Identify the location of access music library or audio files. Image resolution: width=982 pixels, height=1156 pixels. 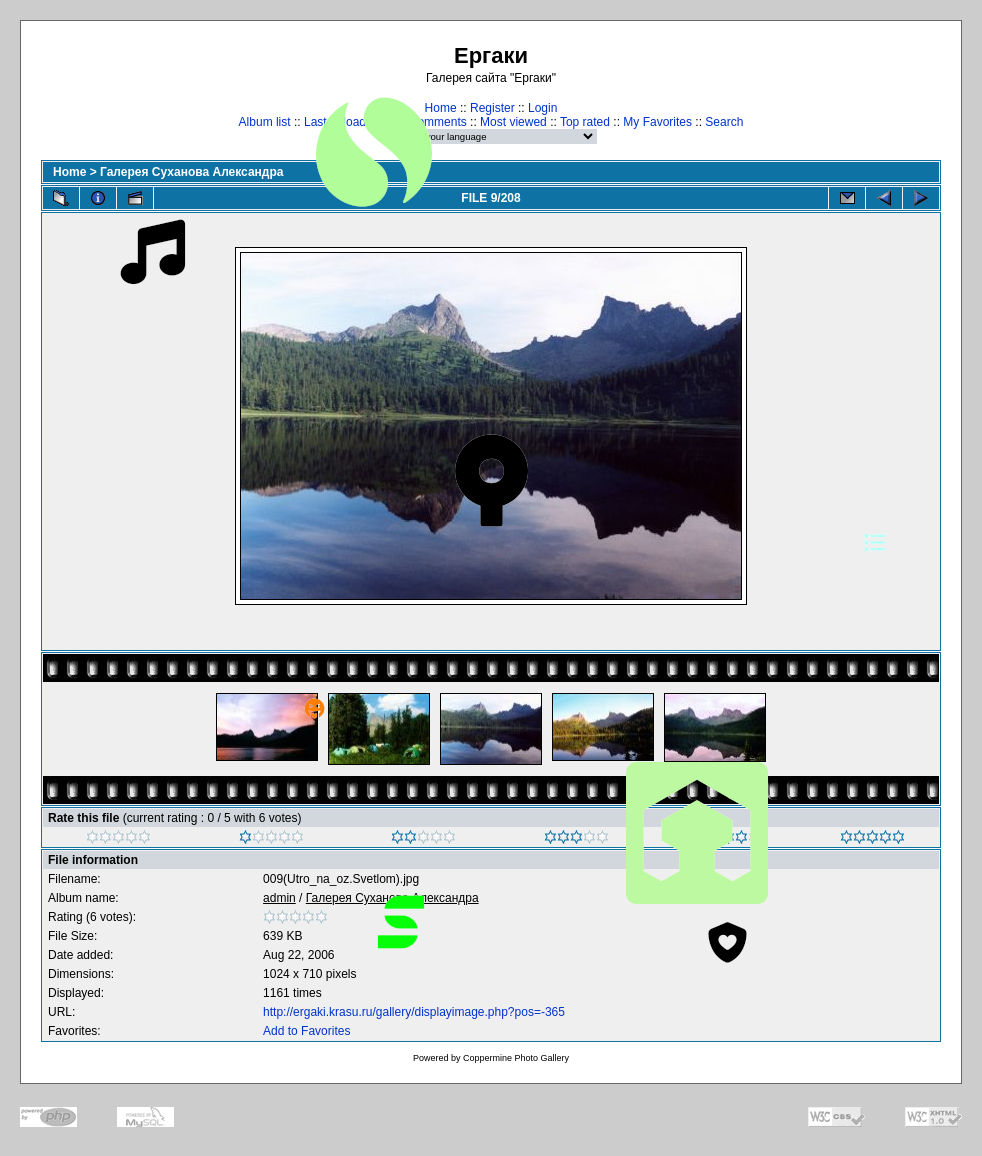
(155, 254).